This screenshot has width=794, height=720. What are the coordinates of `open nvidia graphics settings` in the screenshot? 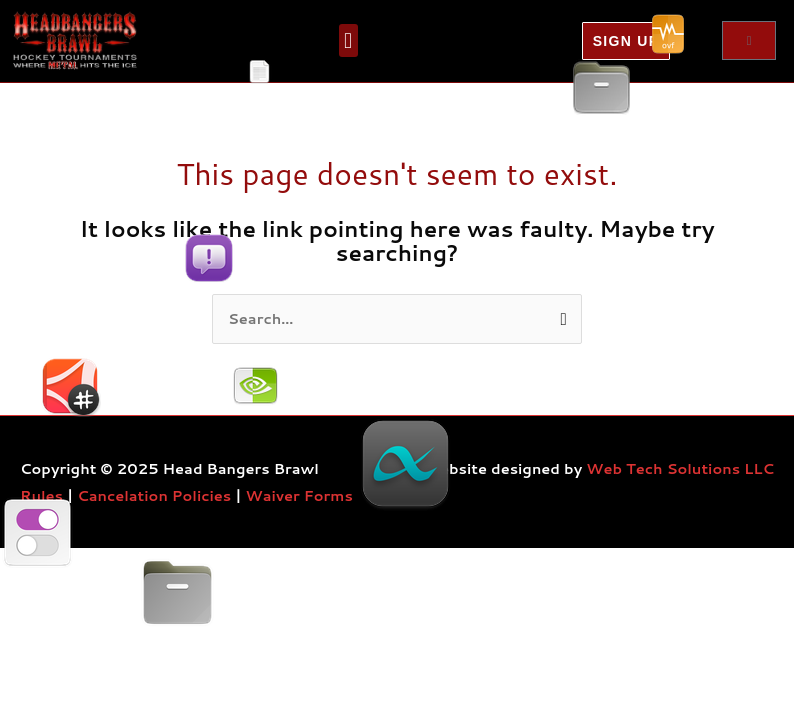 It's located at (255, 385).